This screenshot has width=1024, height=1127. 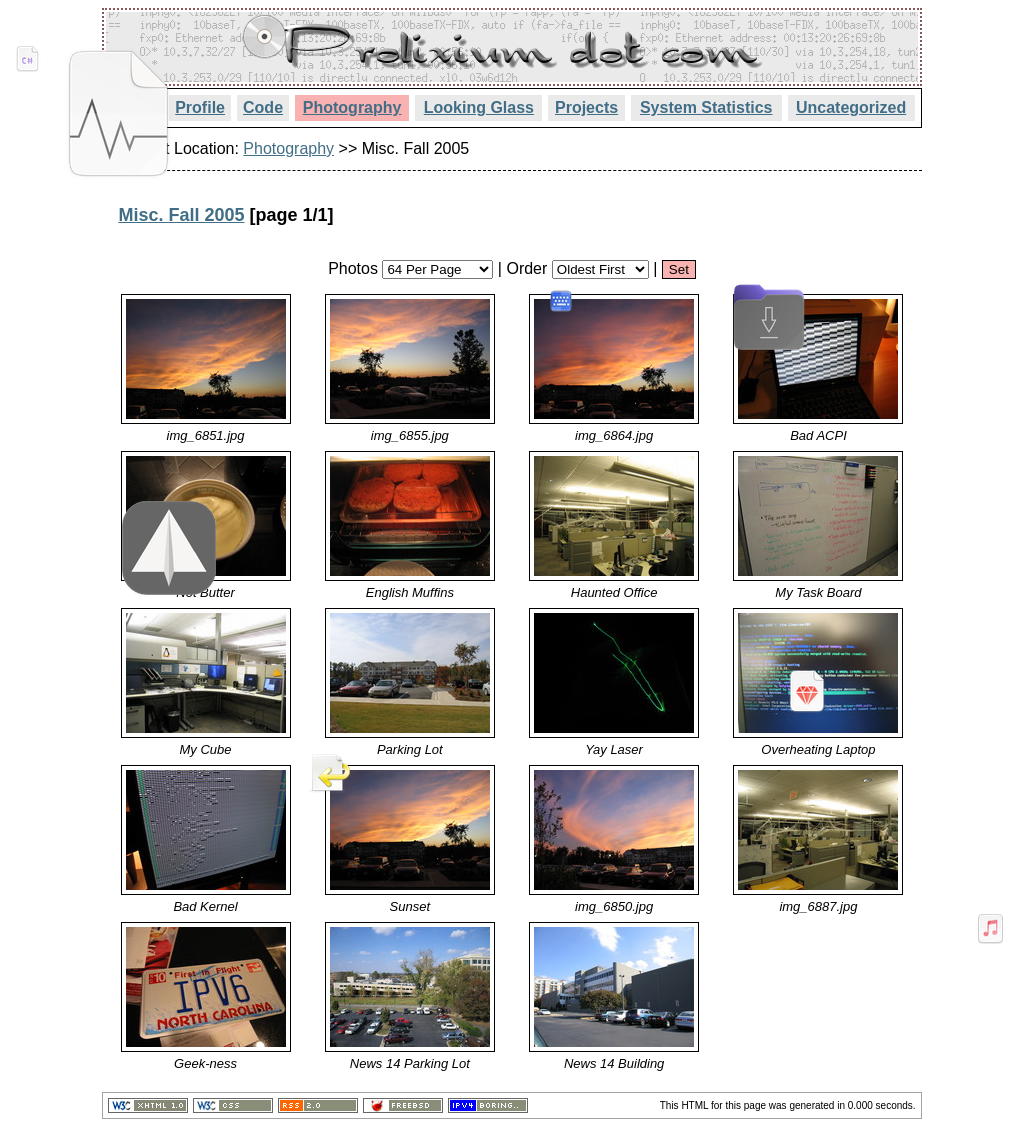 I want to click on a ruby programming language source file, so click(x=807, y=691).